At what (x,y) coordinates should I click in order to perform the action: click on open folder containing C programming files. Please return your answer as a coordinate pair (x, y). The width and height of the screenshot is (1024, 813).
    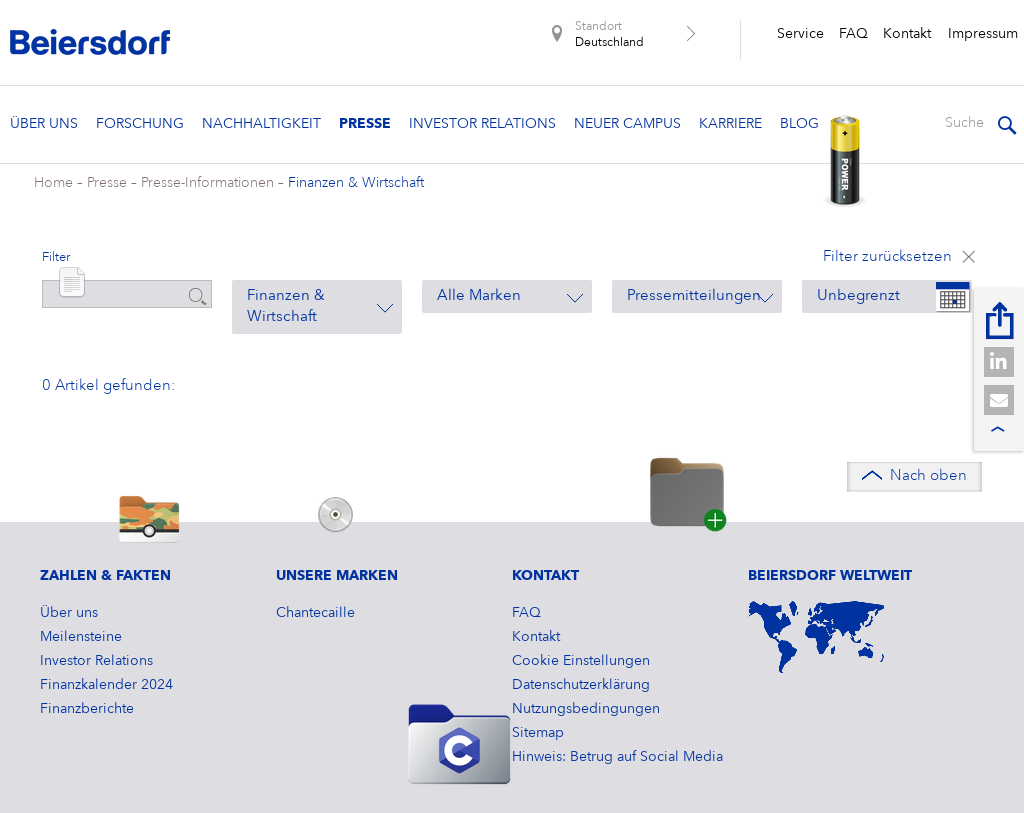
    Looking at the image, I should click on (459, 747).